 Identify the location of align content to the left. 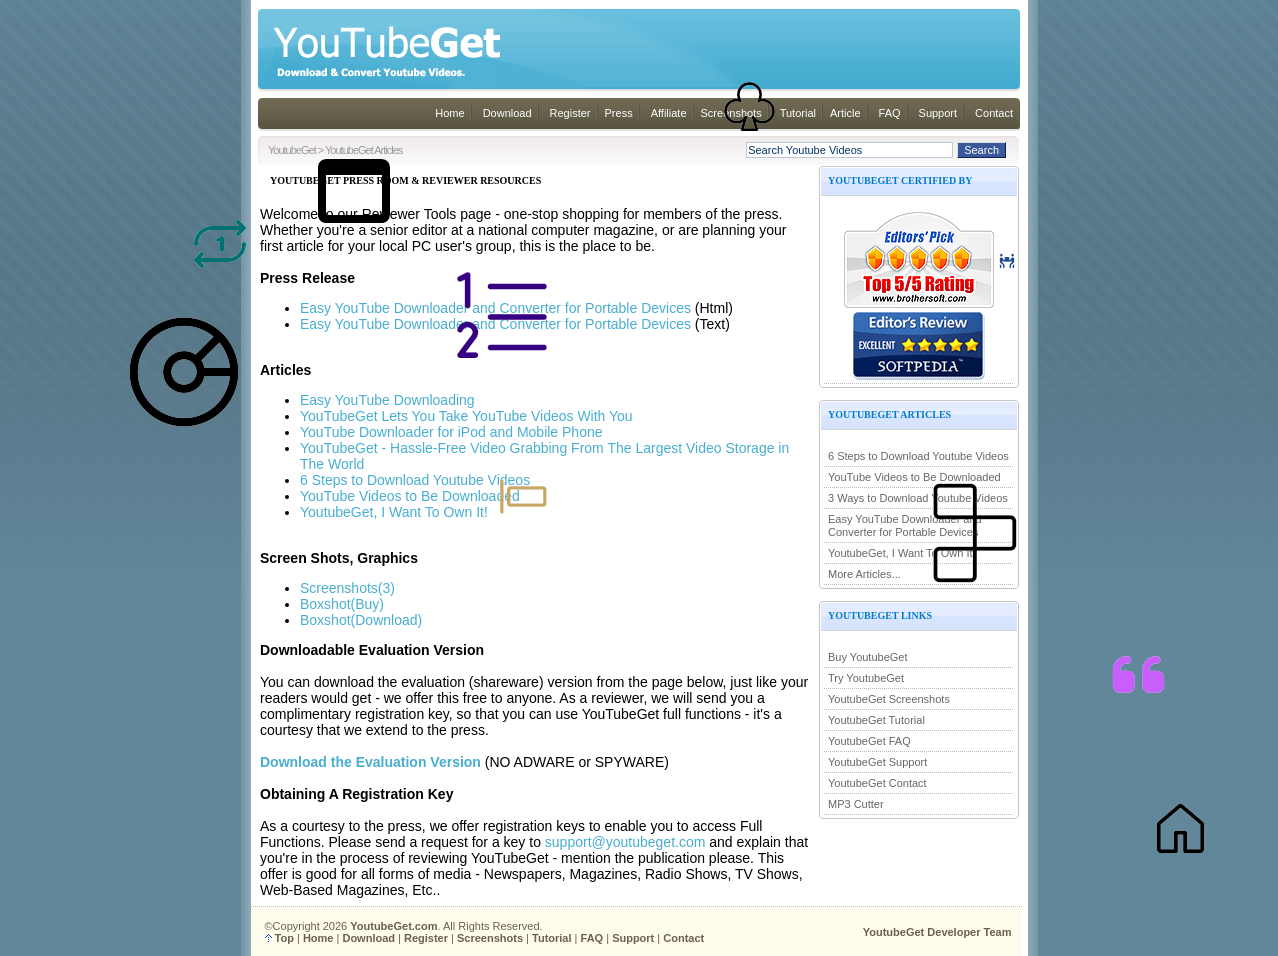
(522, 496).